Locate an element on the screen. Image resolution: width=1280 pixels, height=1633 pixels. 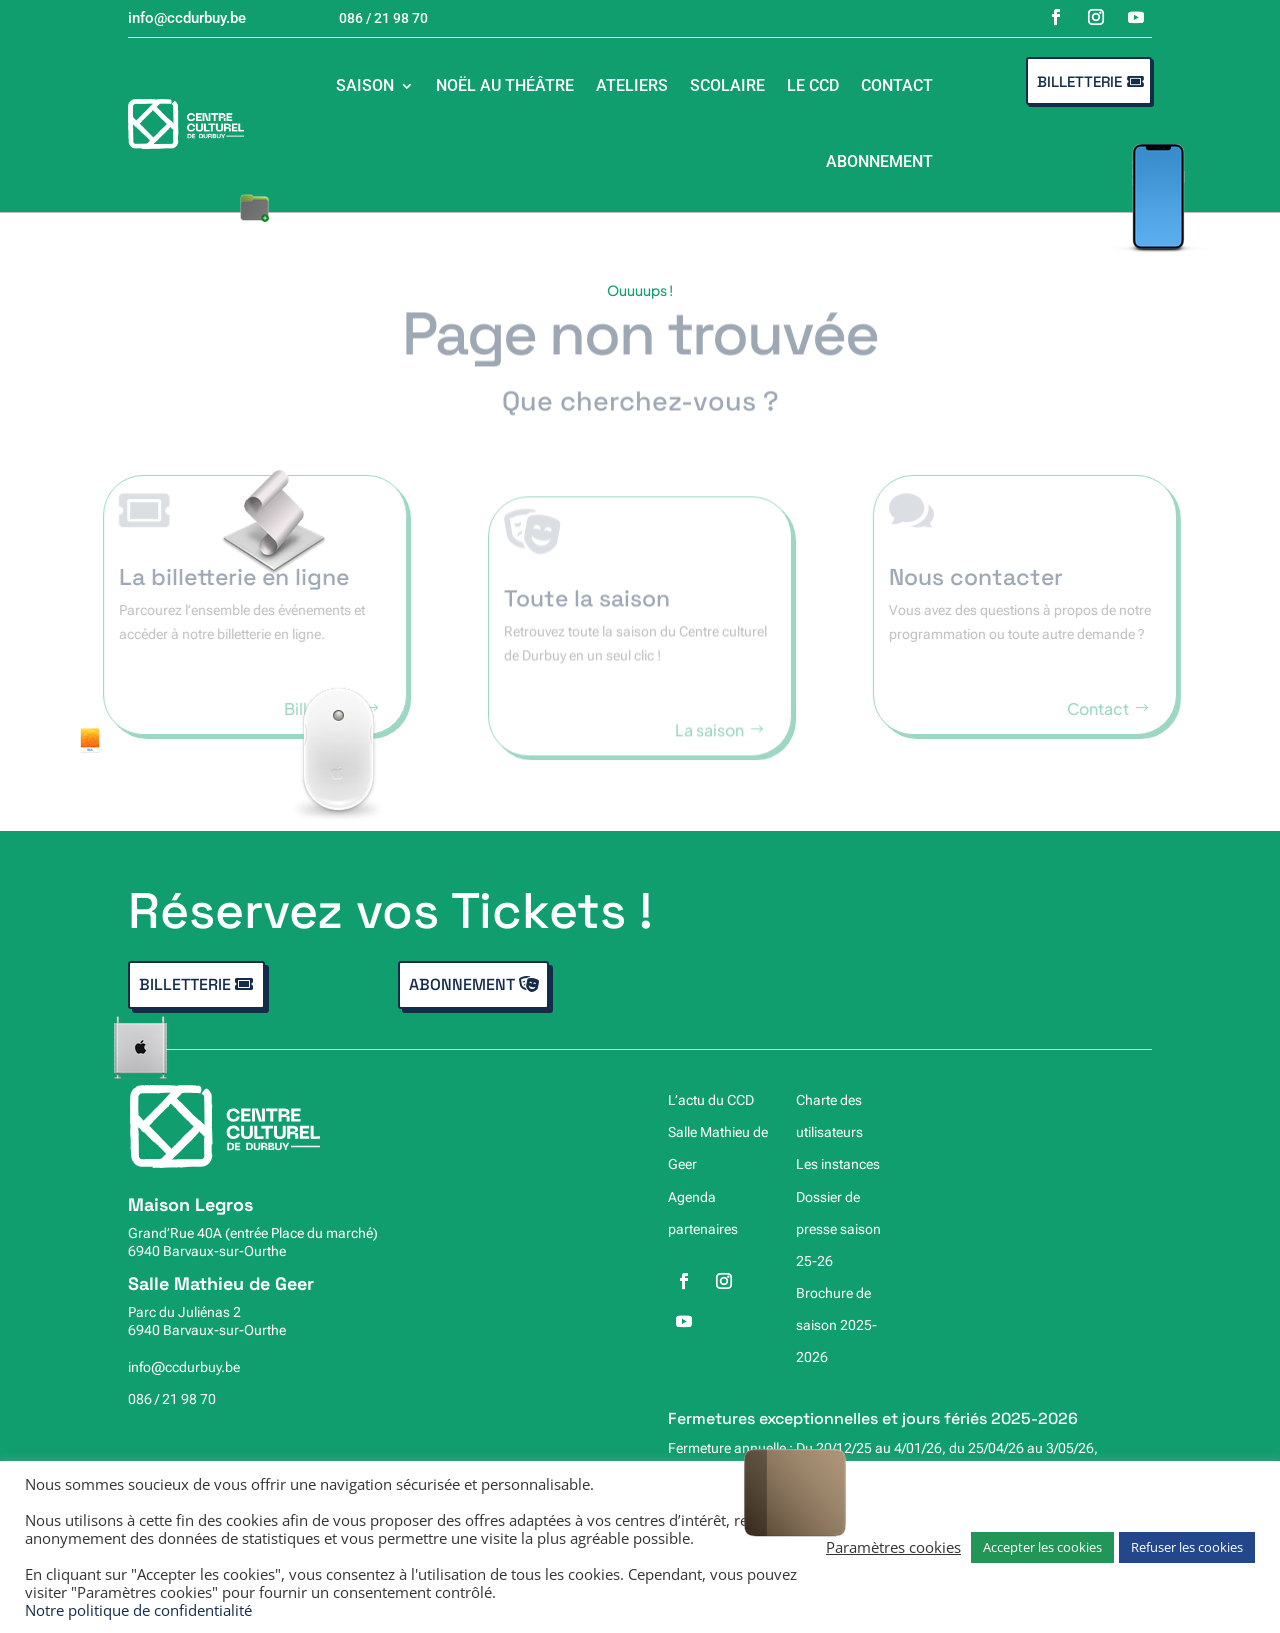
connect a bluetooth mouse is located at coordinates (338, 753).